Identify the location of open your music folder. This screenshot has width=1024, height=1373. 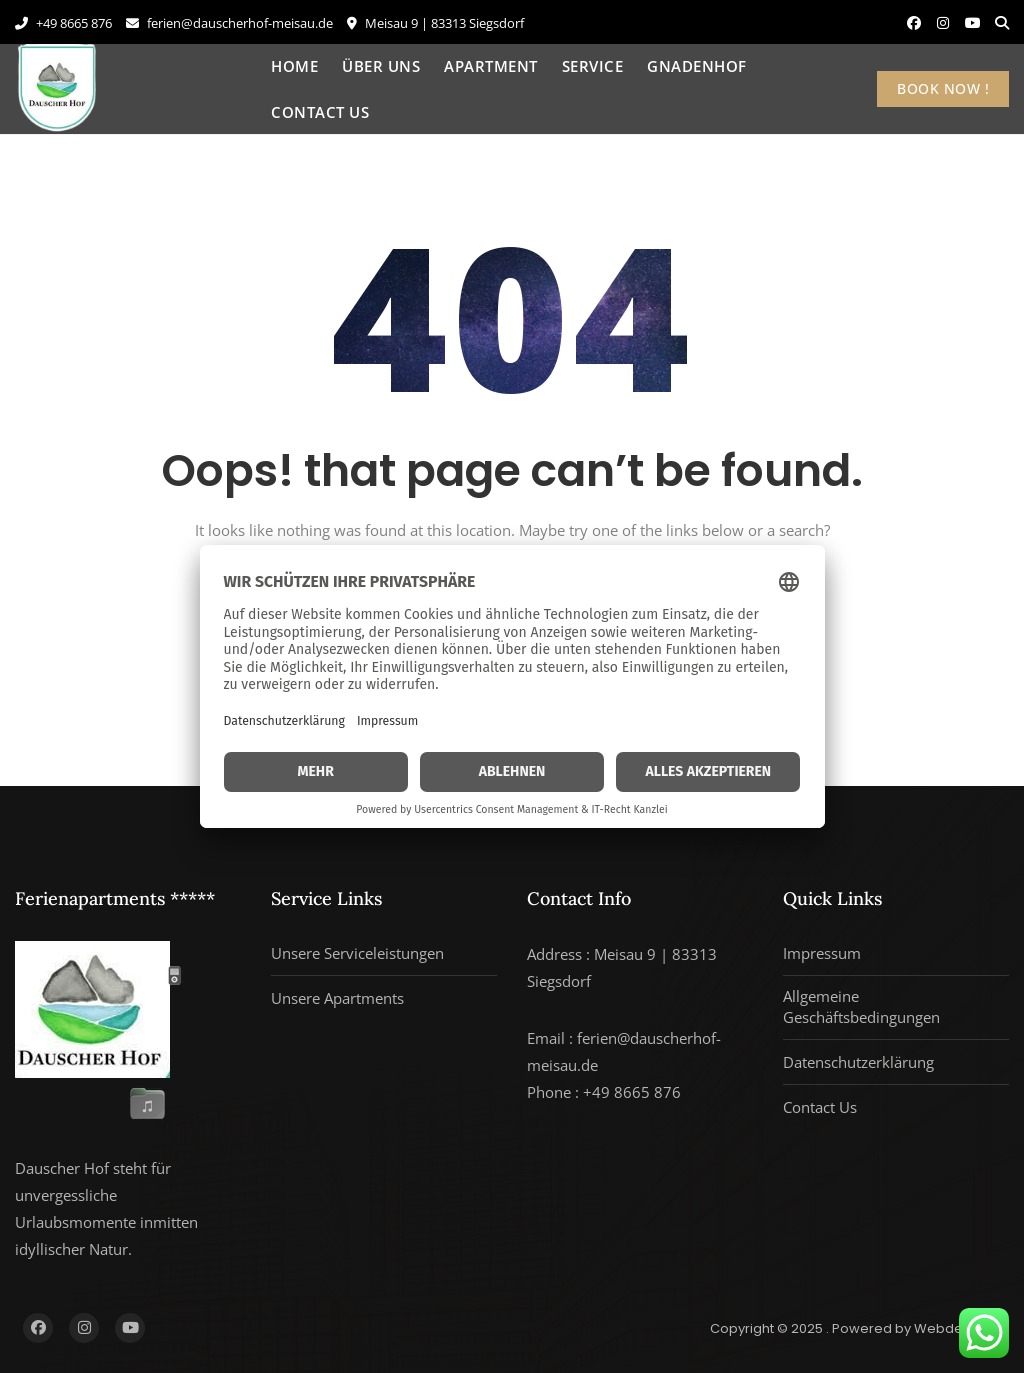
(147, 1103).